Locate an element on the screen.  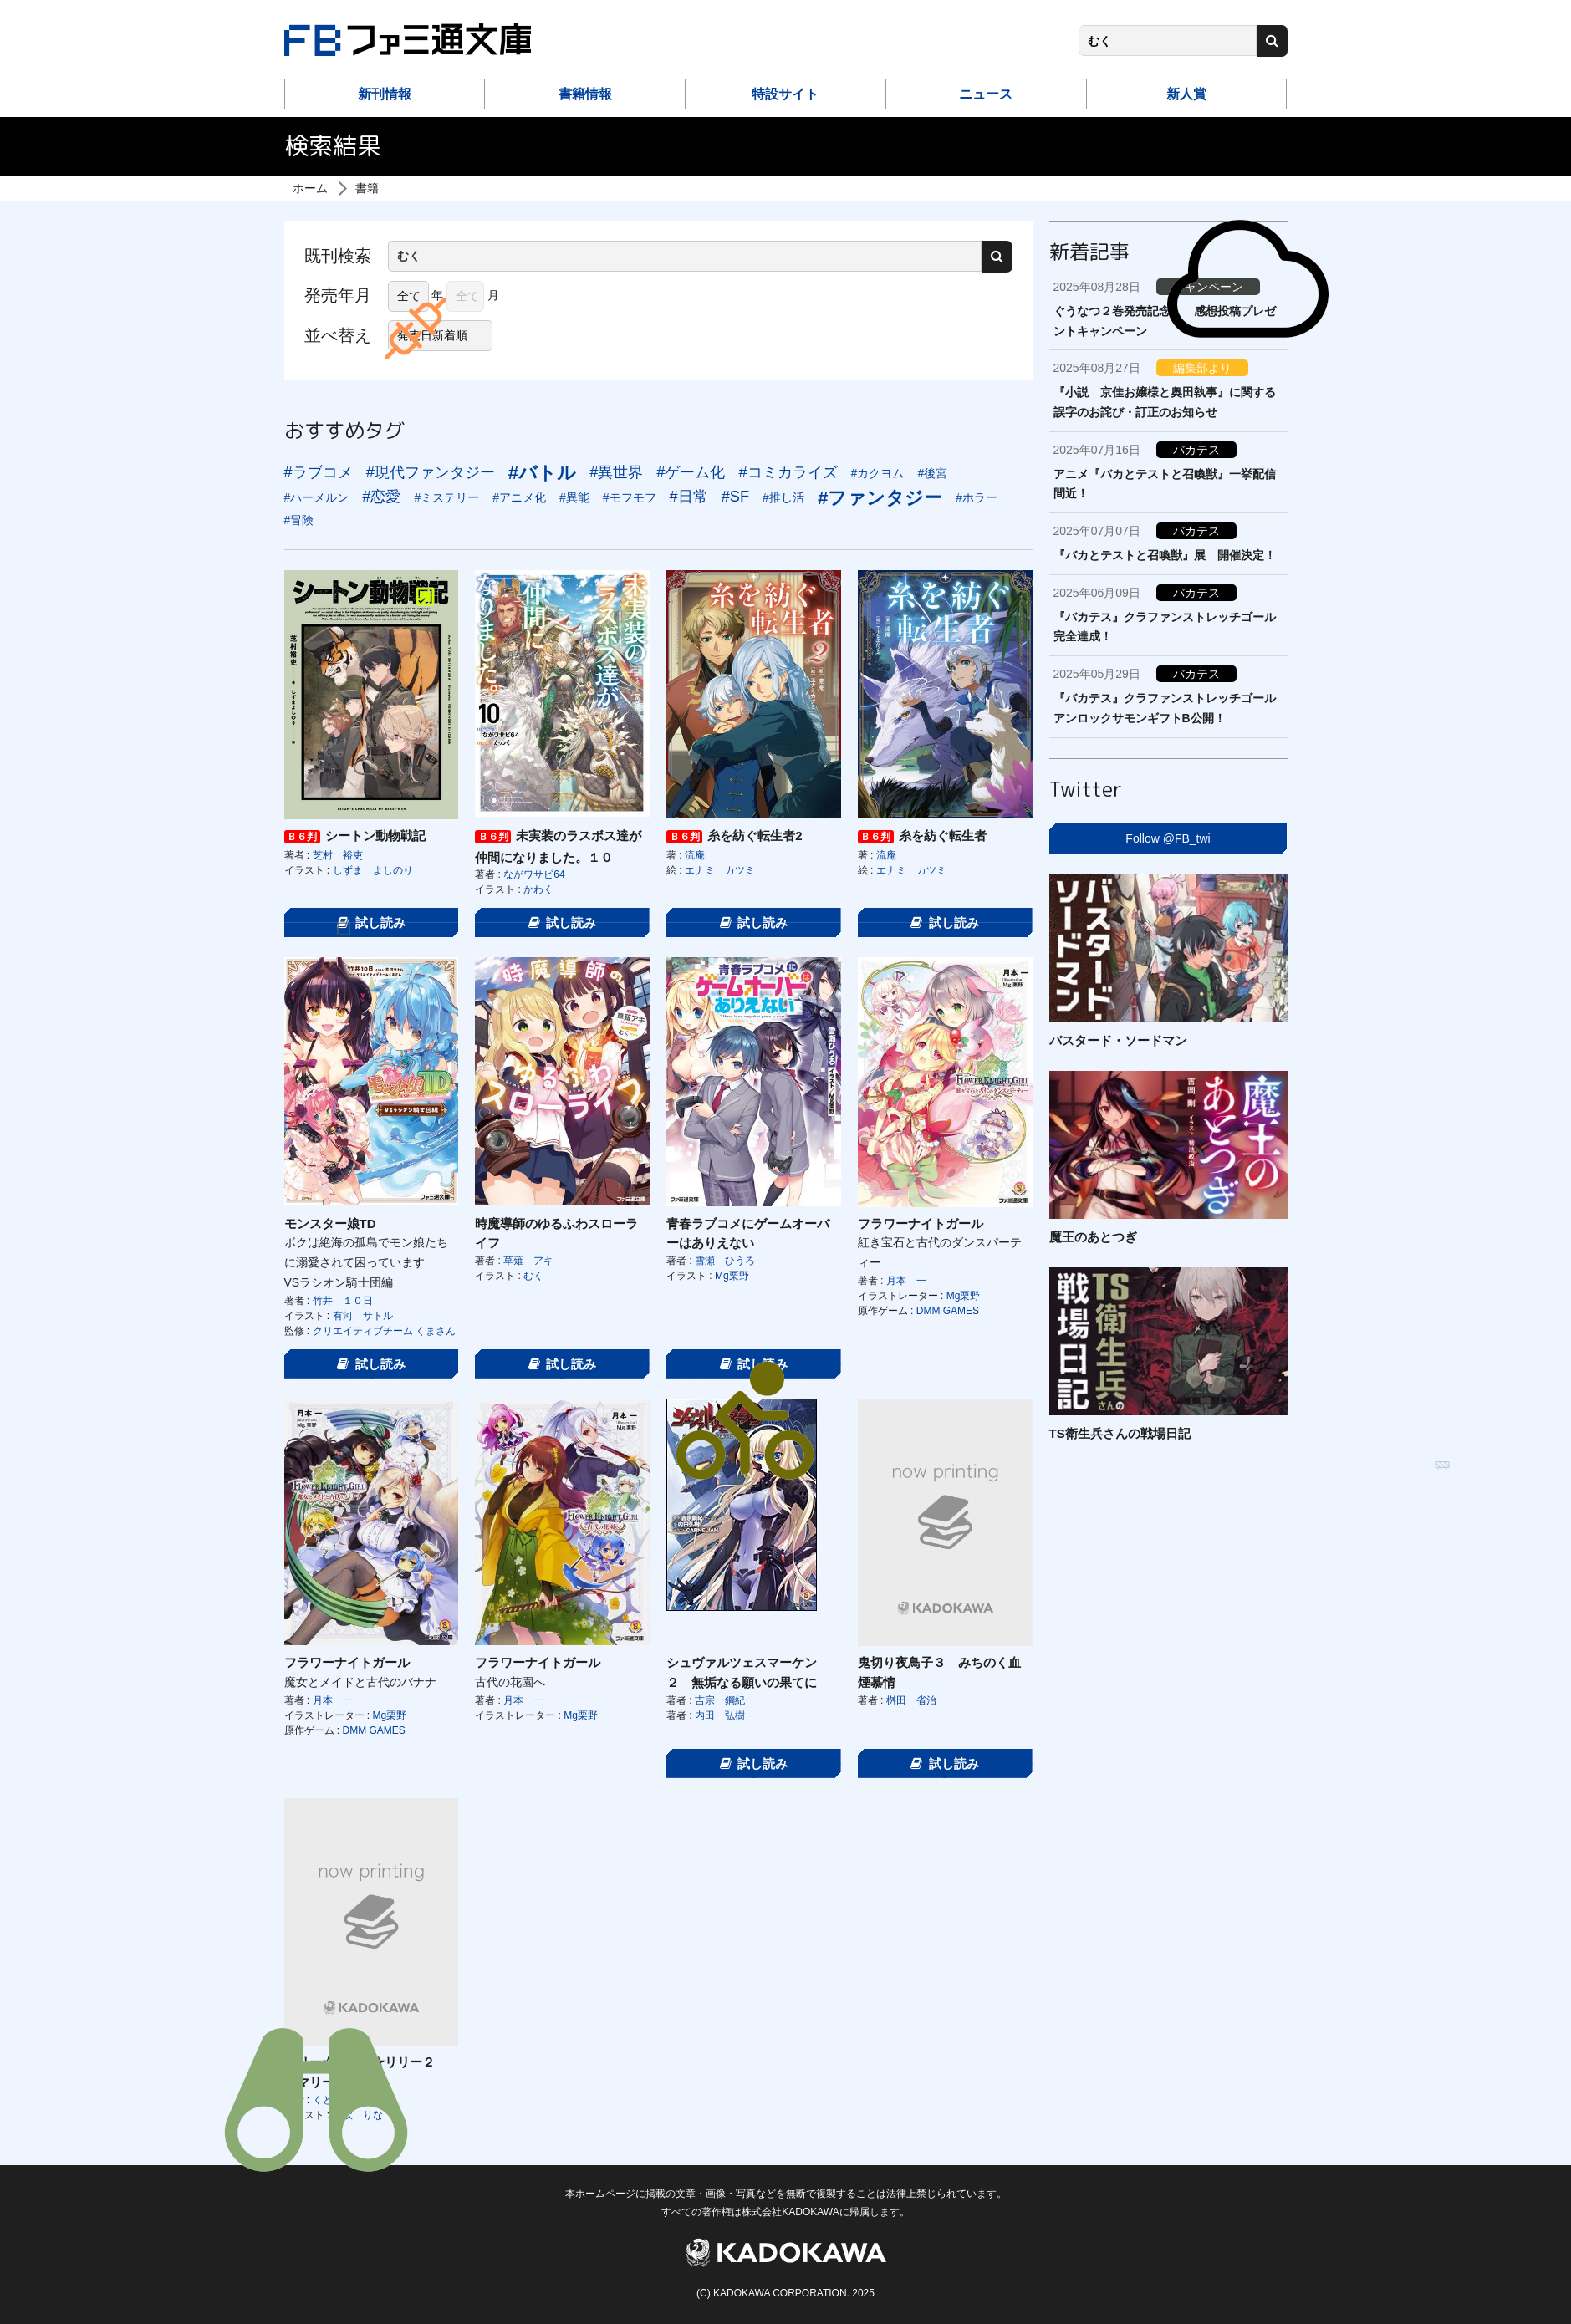
mark task as complete is located at coordinates (425, 596).